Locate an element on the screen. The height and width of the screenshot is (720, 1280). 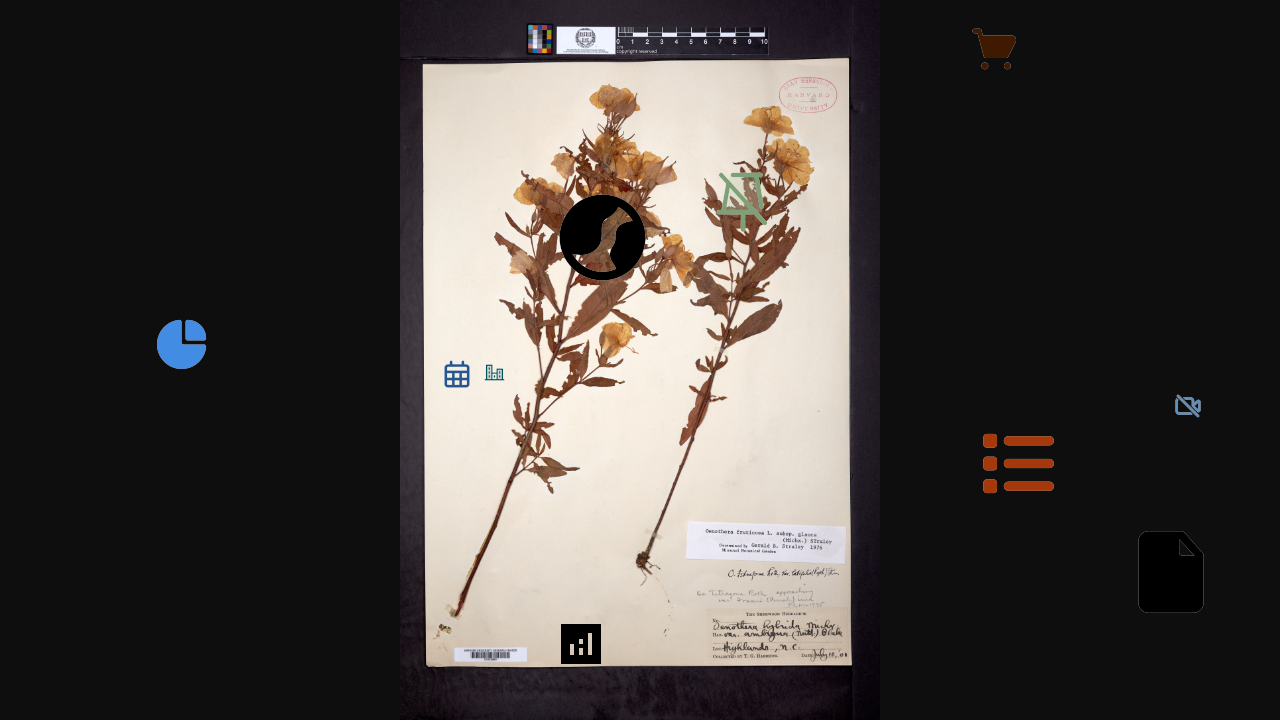
view analytics or statistics is located at coordinates (181, 344).